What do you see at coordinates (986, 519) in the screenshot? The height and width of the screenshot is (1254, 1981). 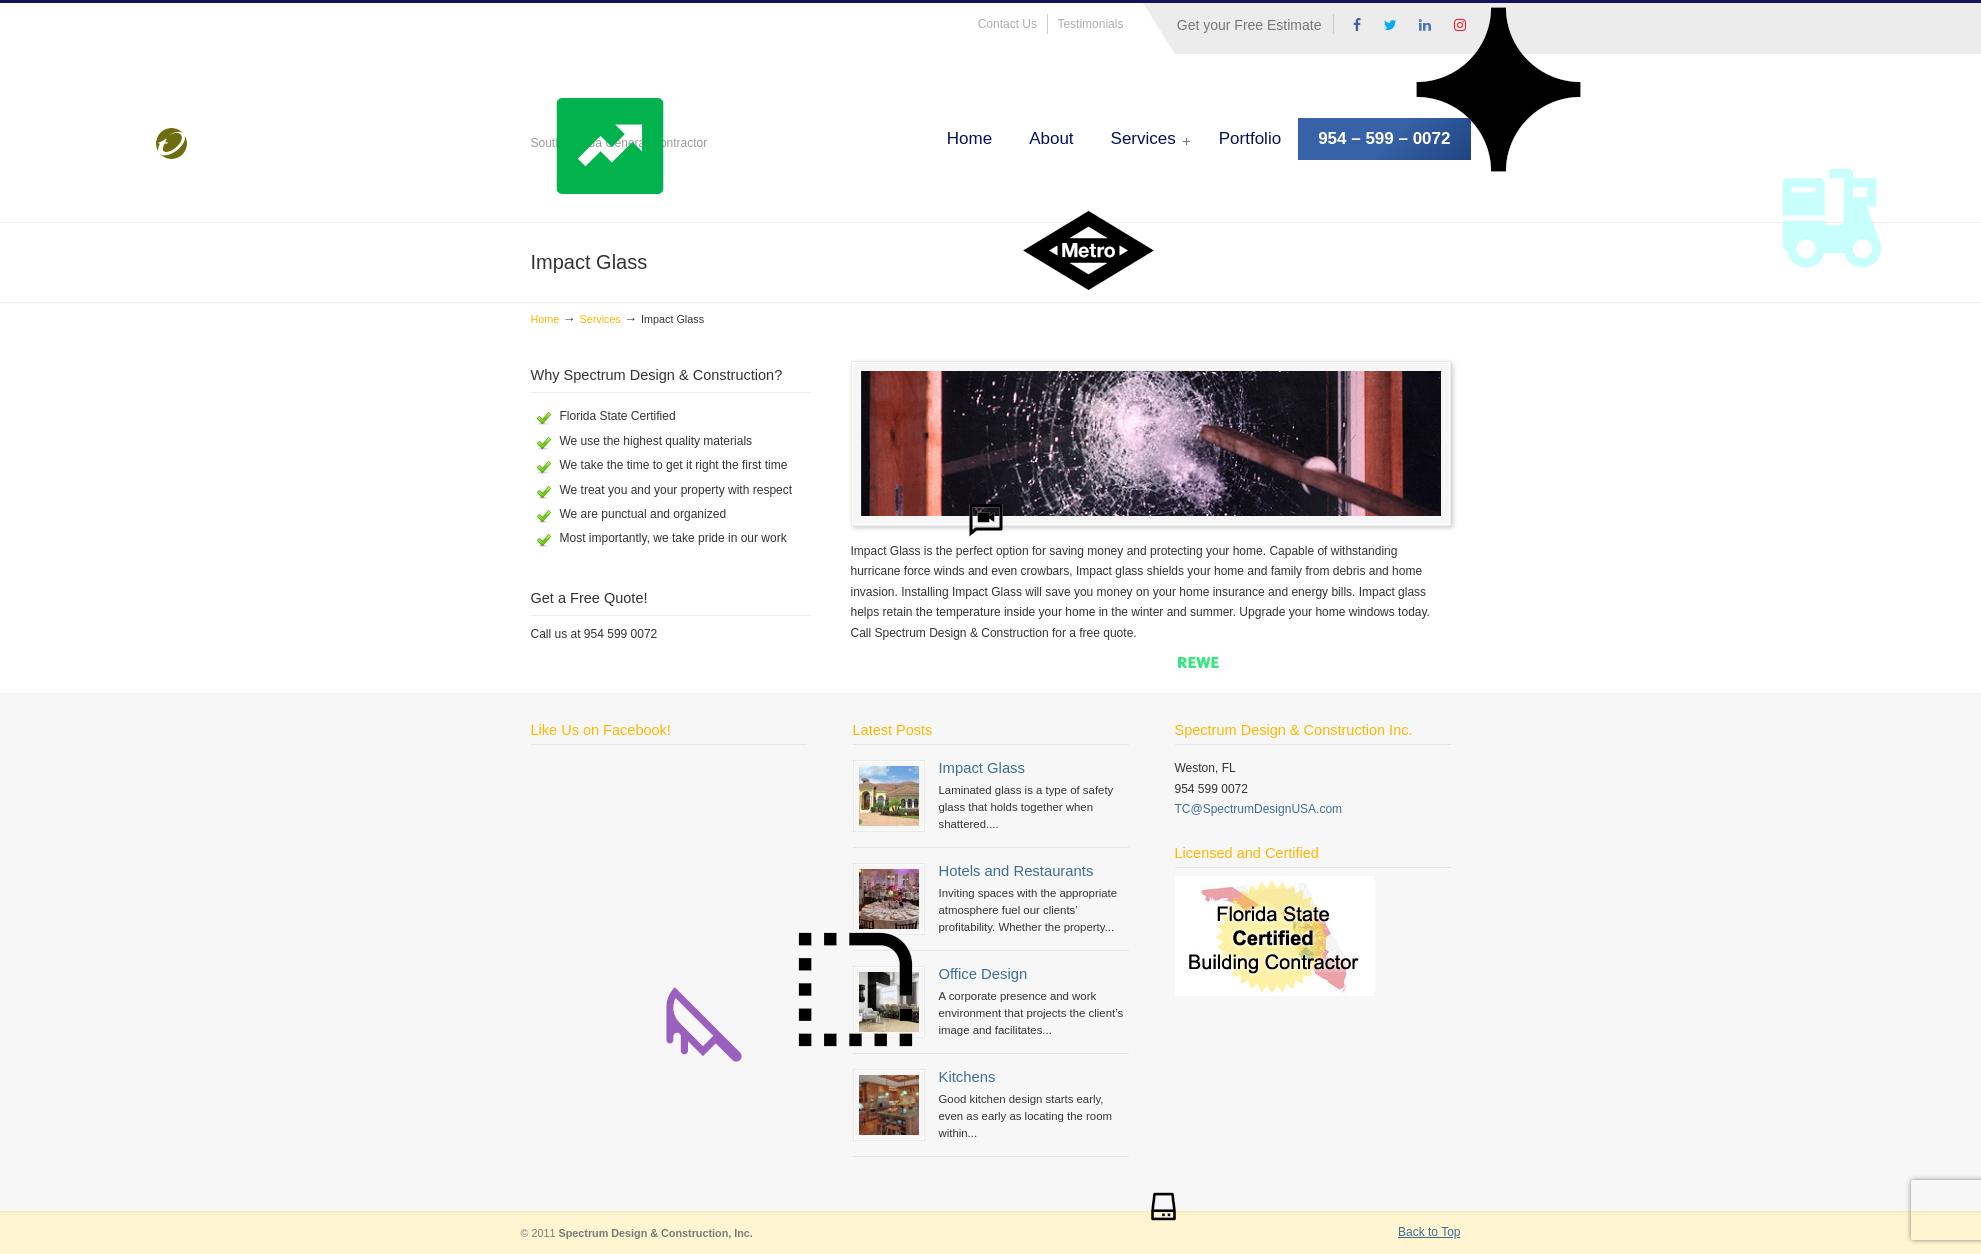 I see `start a video chat conversation` at bounding box center [986, 519].